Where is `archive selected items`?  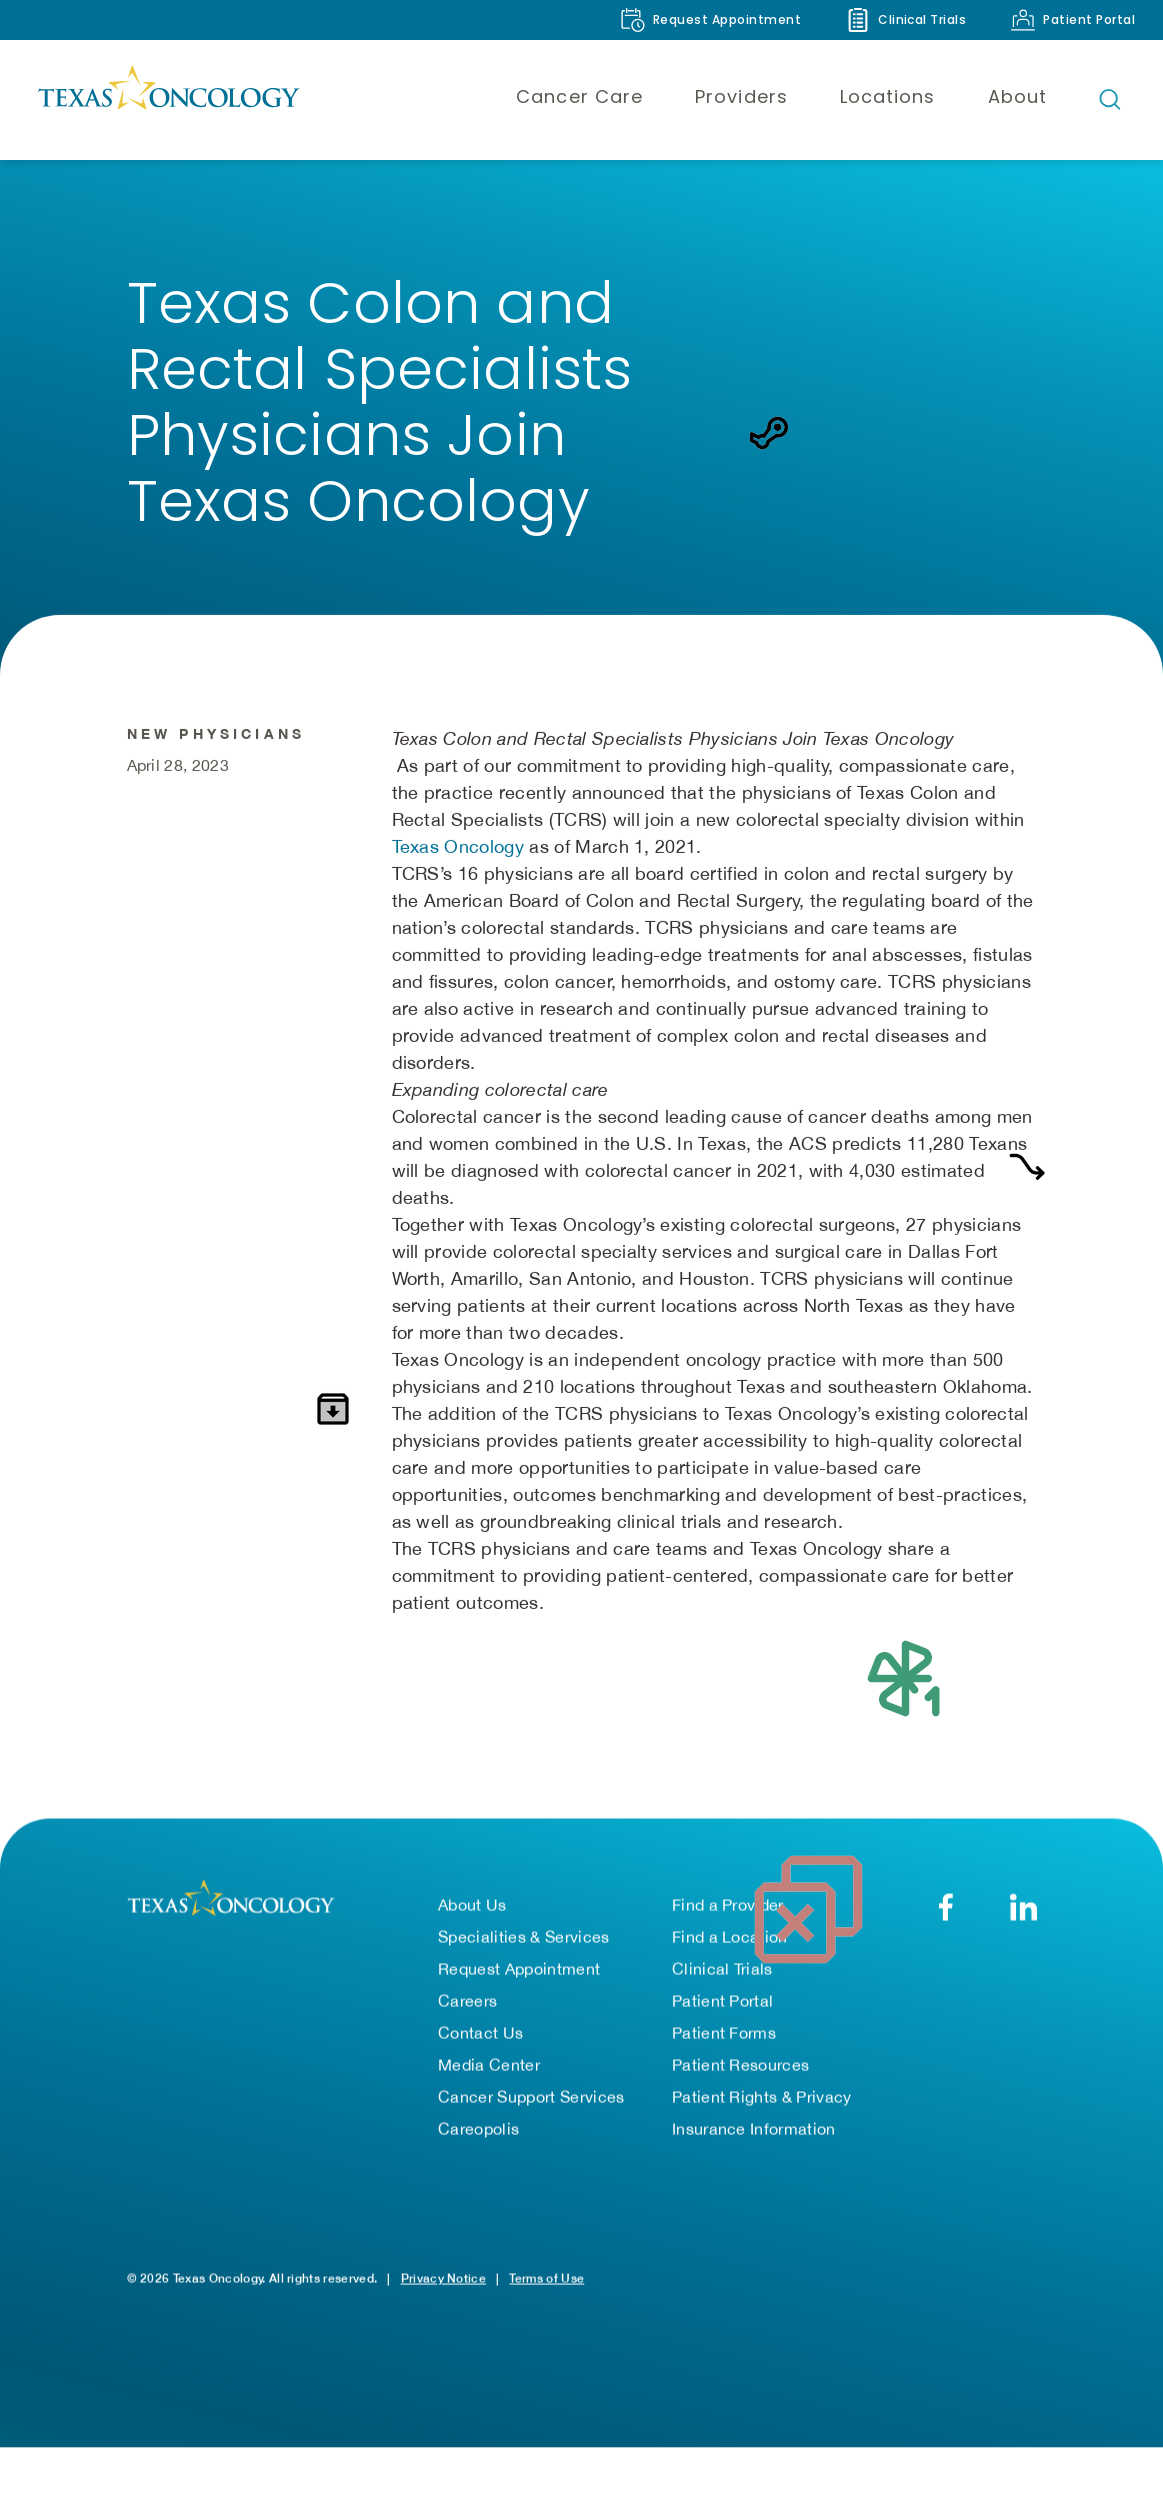
archive selected items is located at coordinates (333, 1409).